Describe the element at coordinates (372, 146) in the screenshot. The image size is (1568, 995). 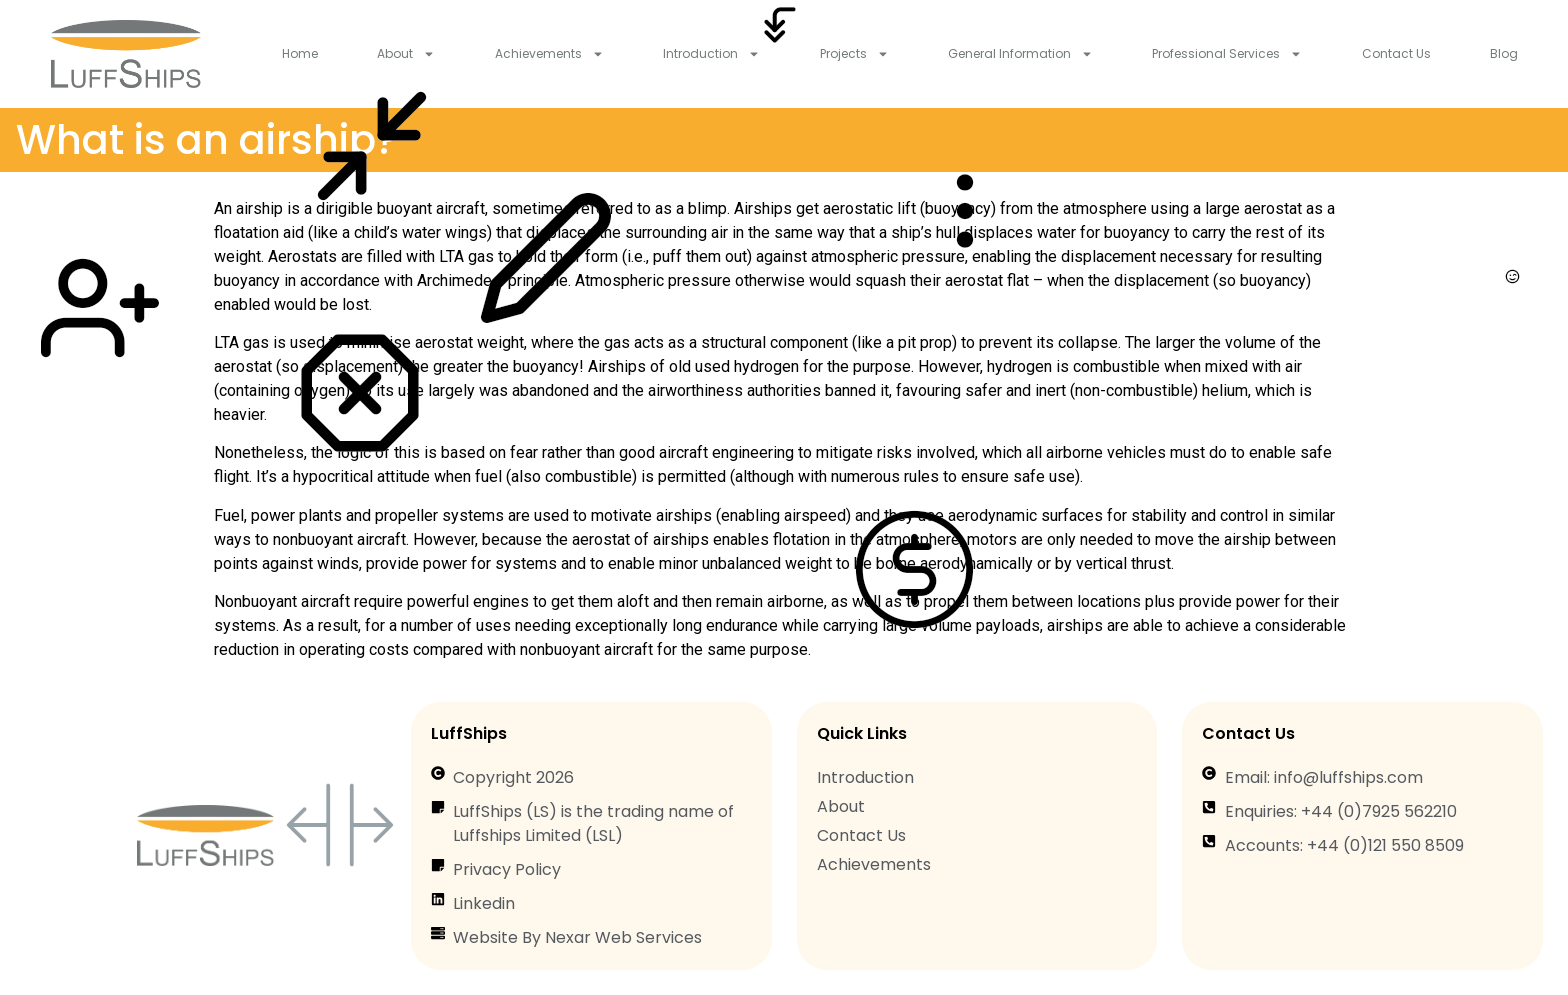
I see `minimize or collapse the current window` at that location.